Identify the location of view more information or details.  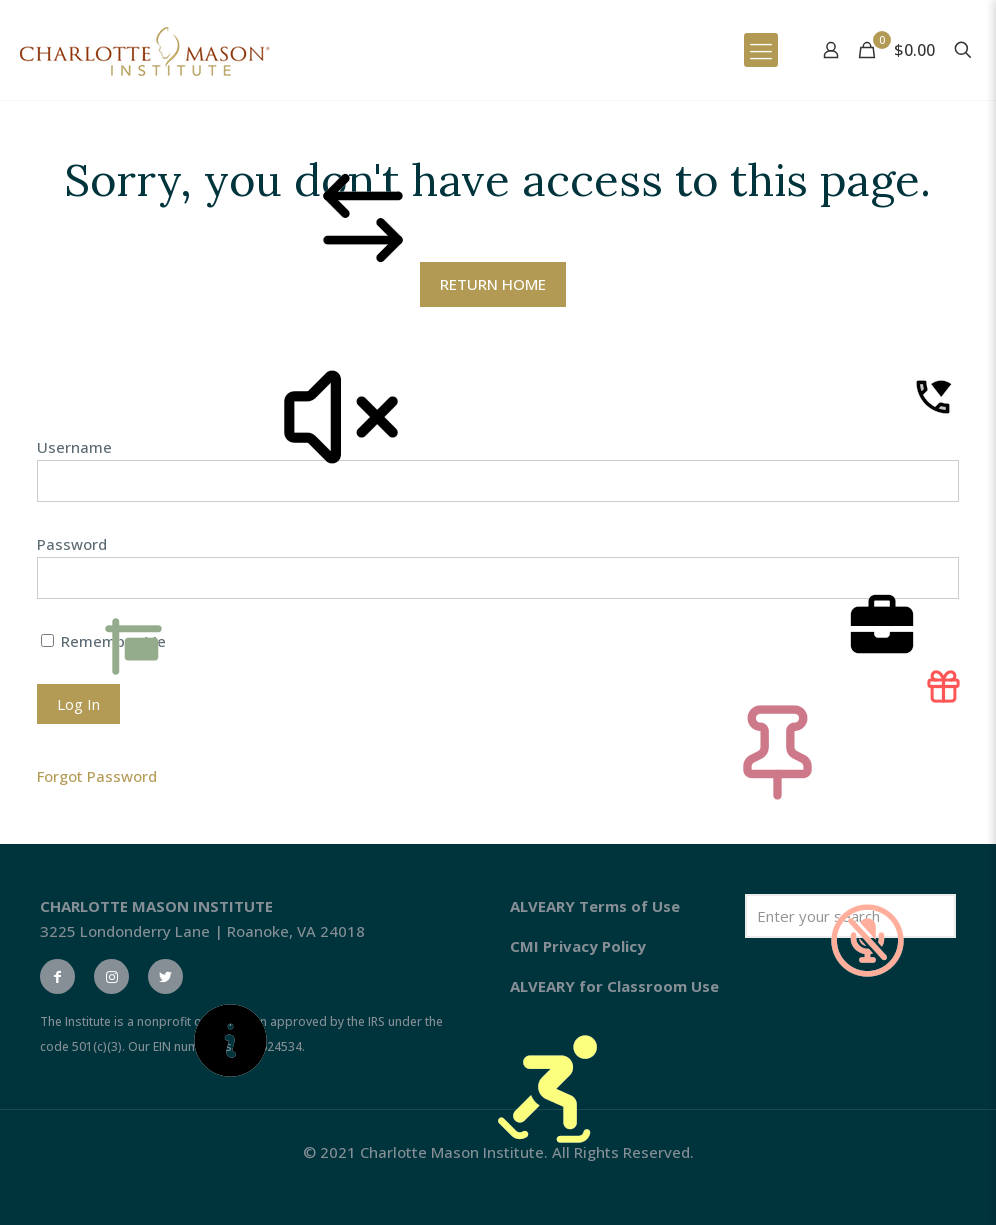
(230, 1040).